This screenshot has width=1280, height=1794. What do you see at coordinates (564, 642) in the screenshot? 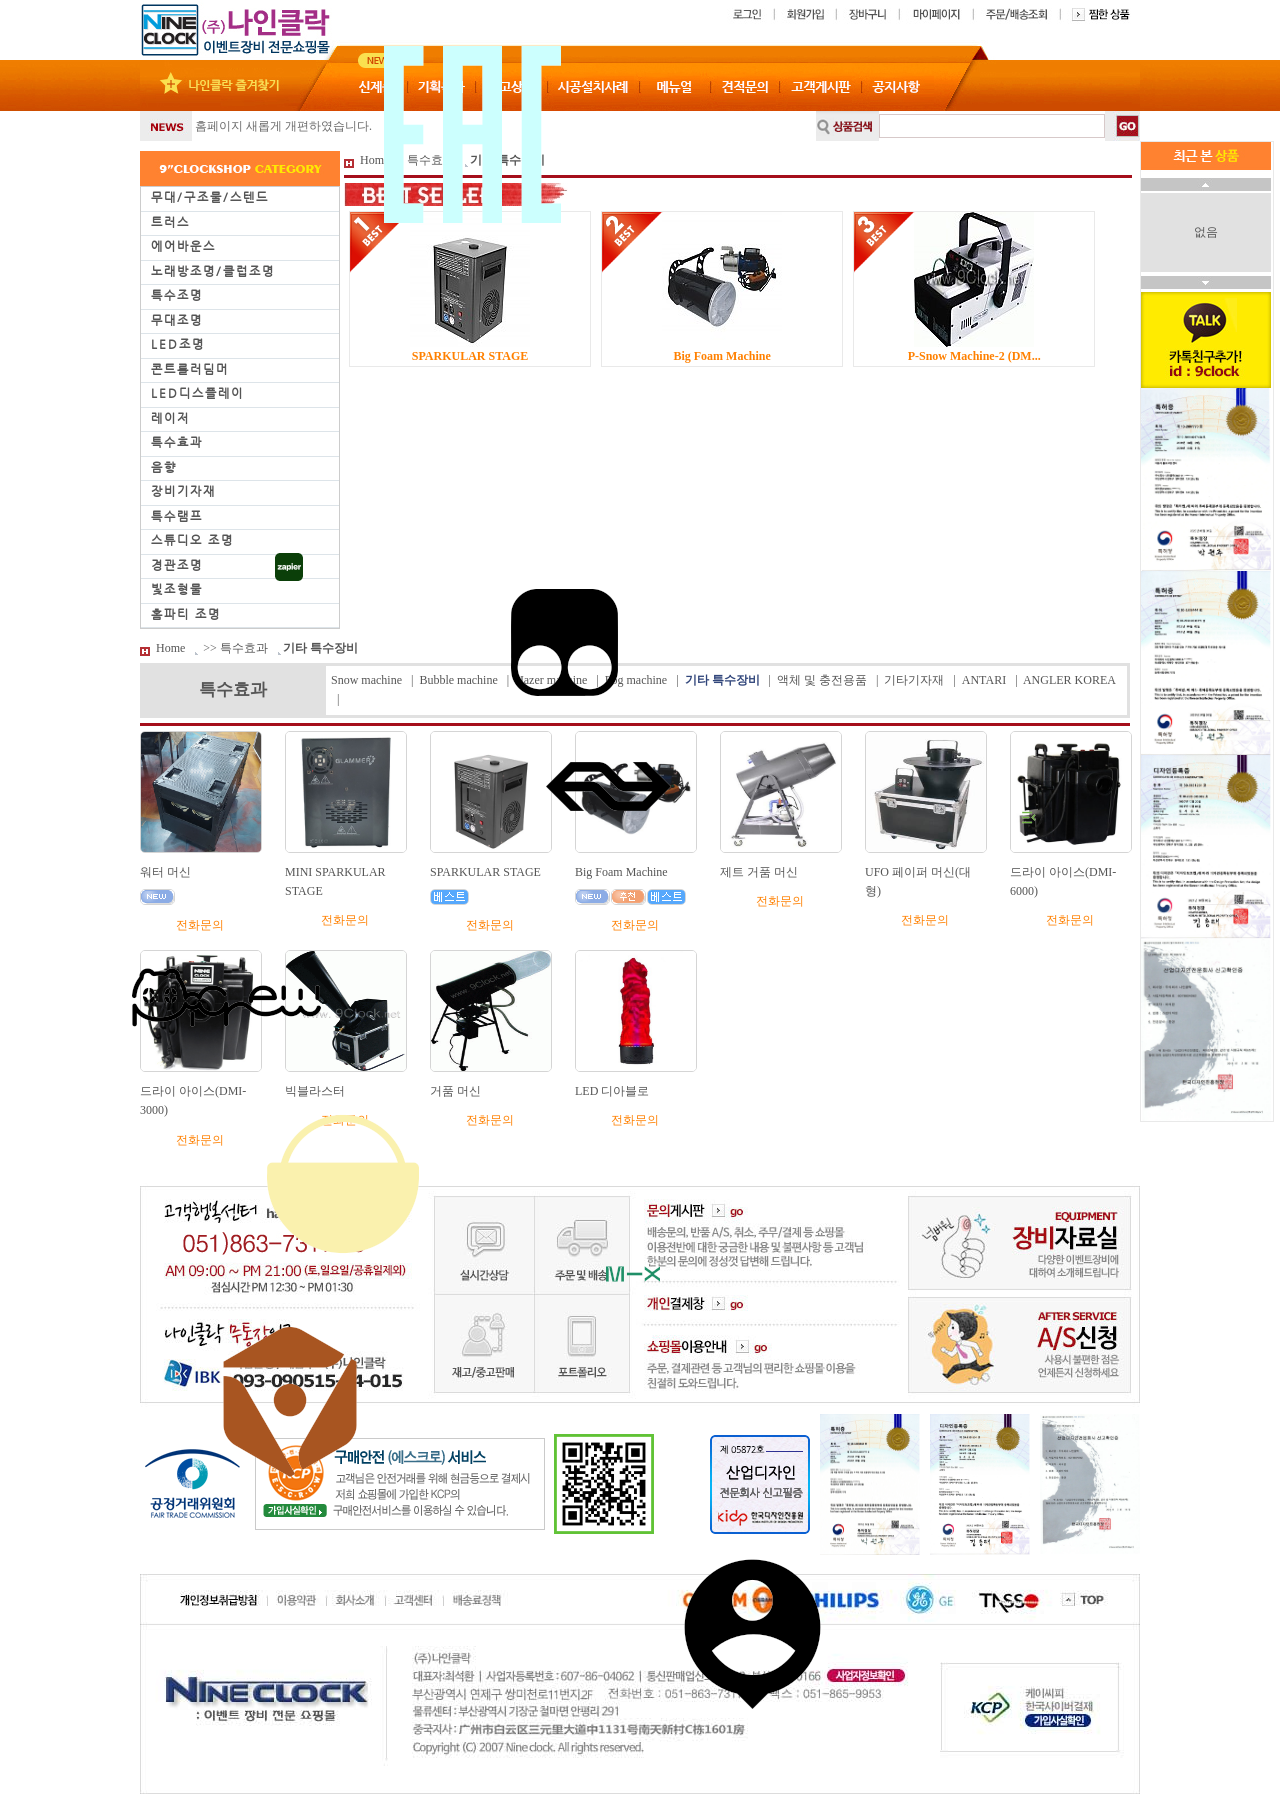
I see `open Tampermonkey browser extension` at bounding box center [564, 642].